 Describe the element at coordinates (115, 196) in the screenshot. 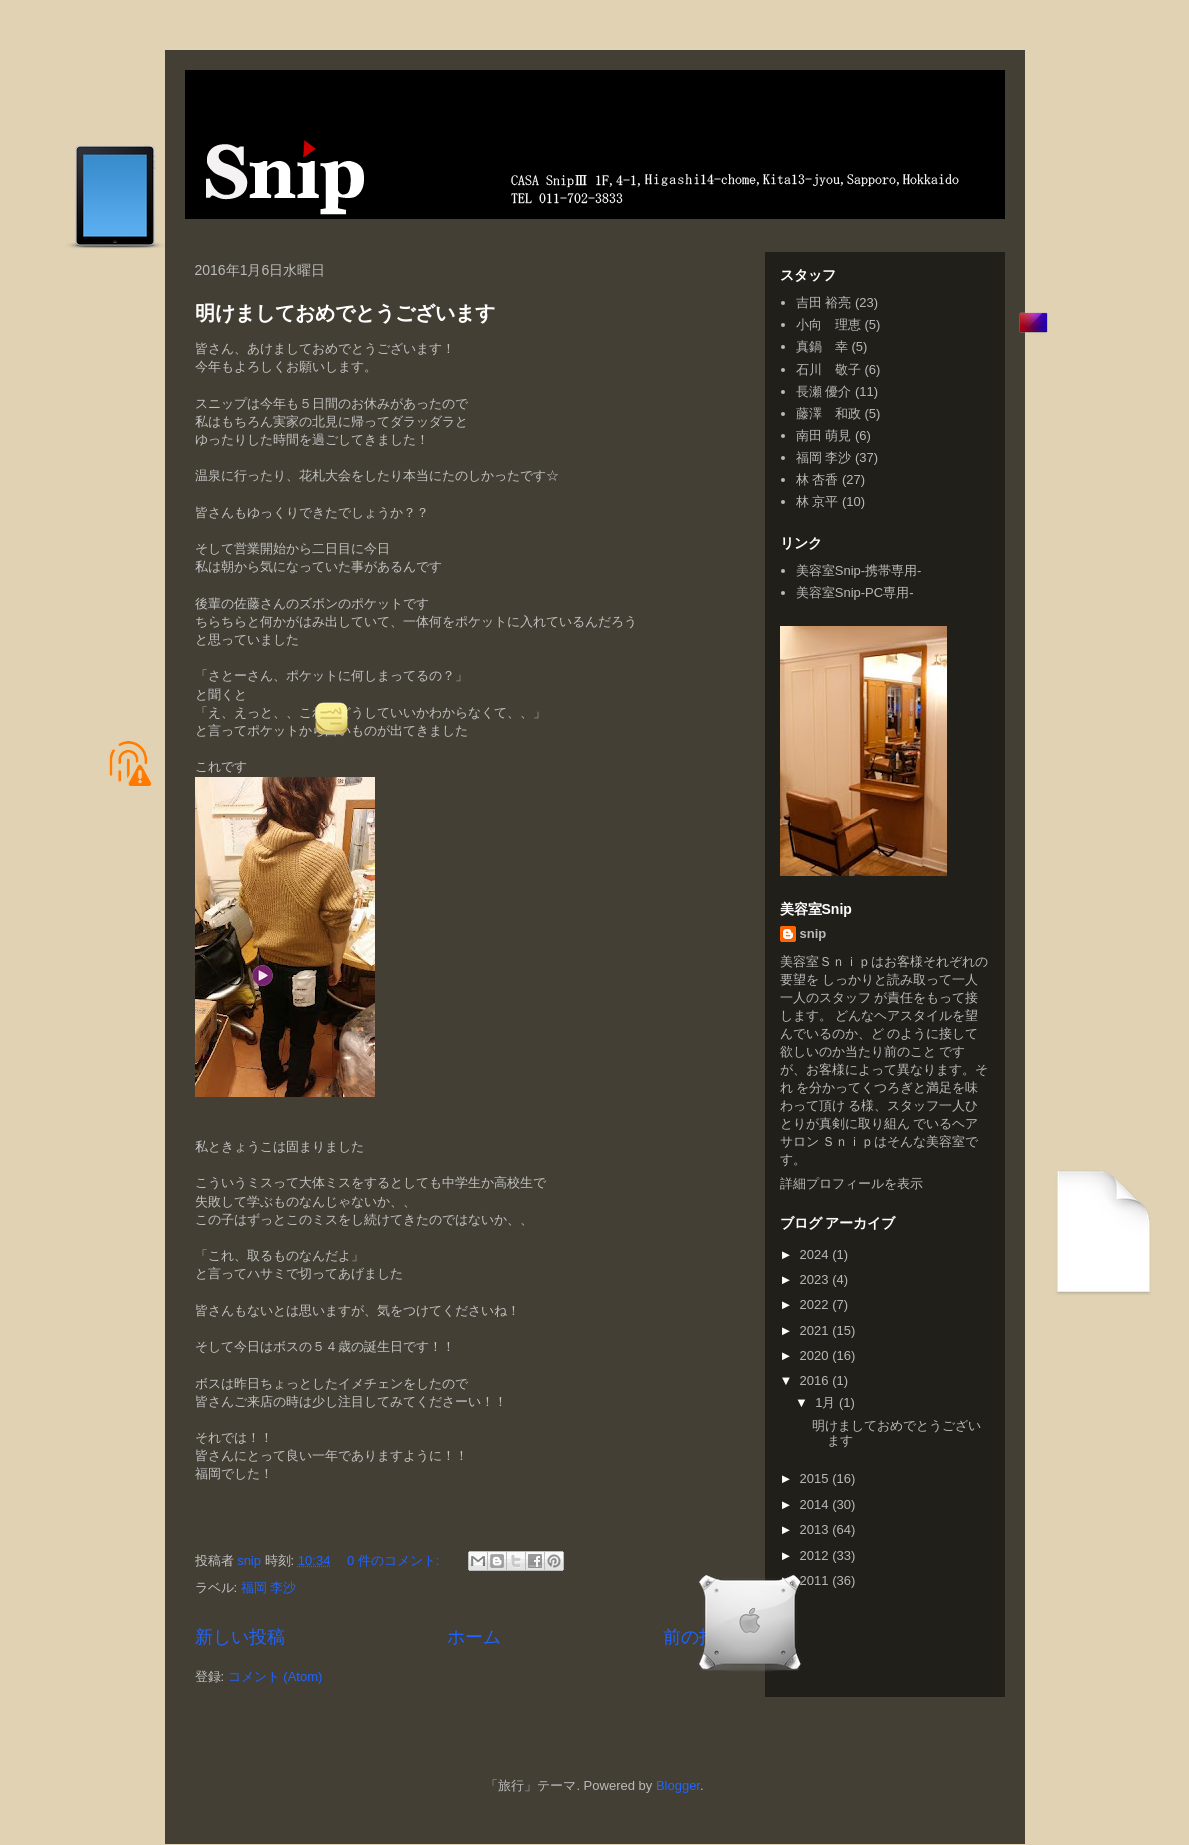

I see `indicates a connected iPad device` at that location.